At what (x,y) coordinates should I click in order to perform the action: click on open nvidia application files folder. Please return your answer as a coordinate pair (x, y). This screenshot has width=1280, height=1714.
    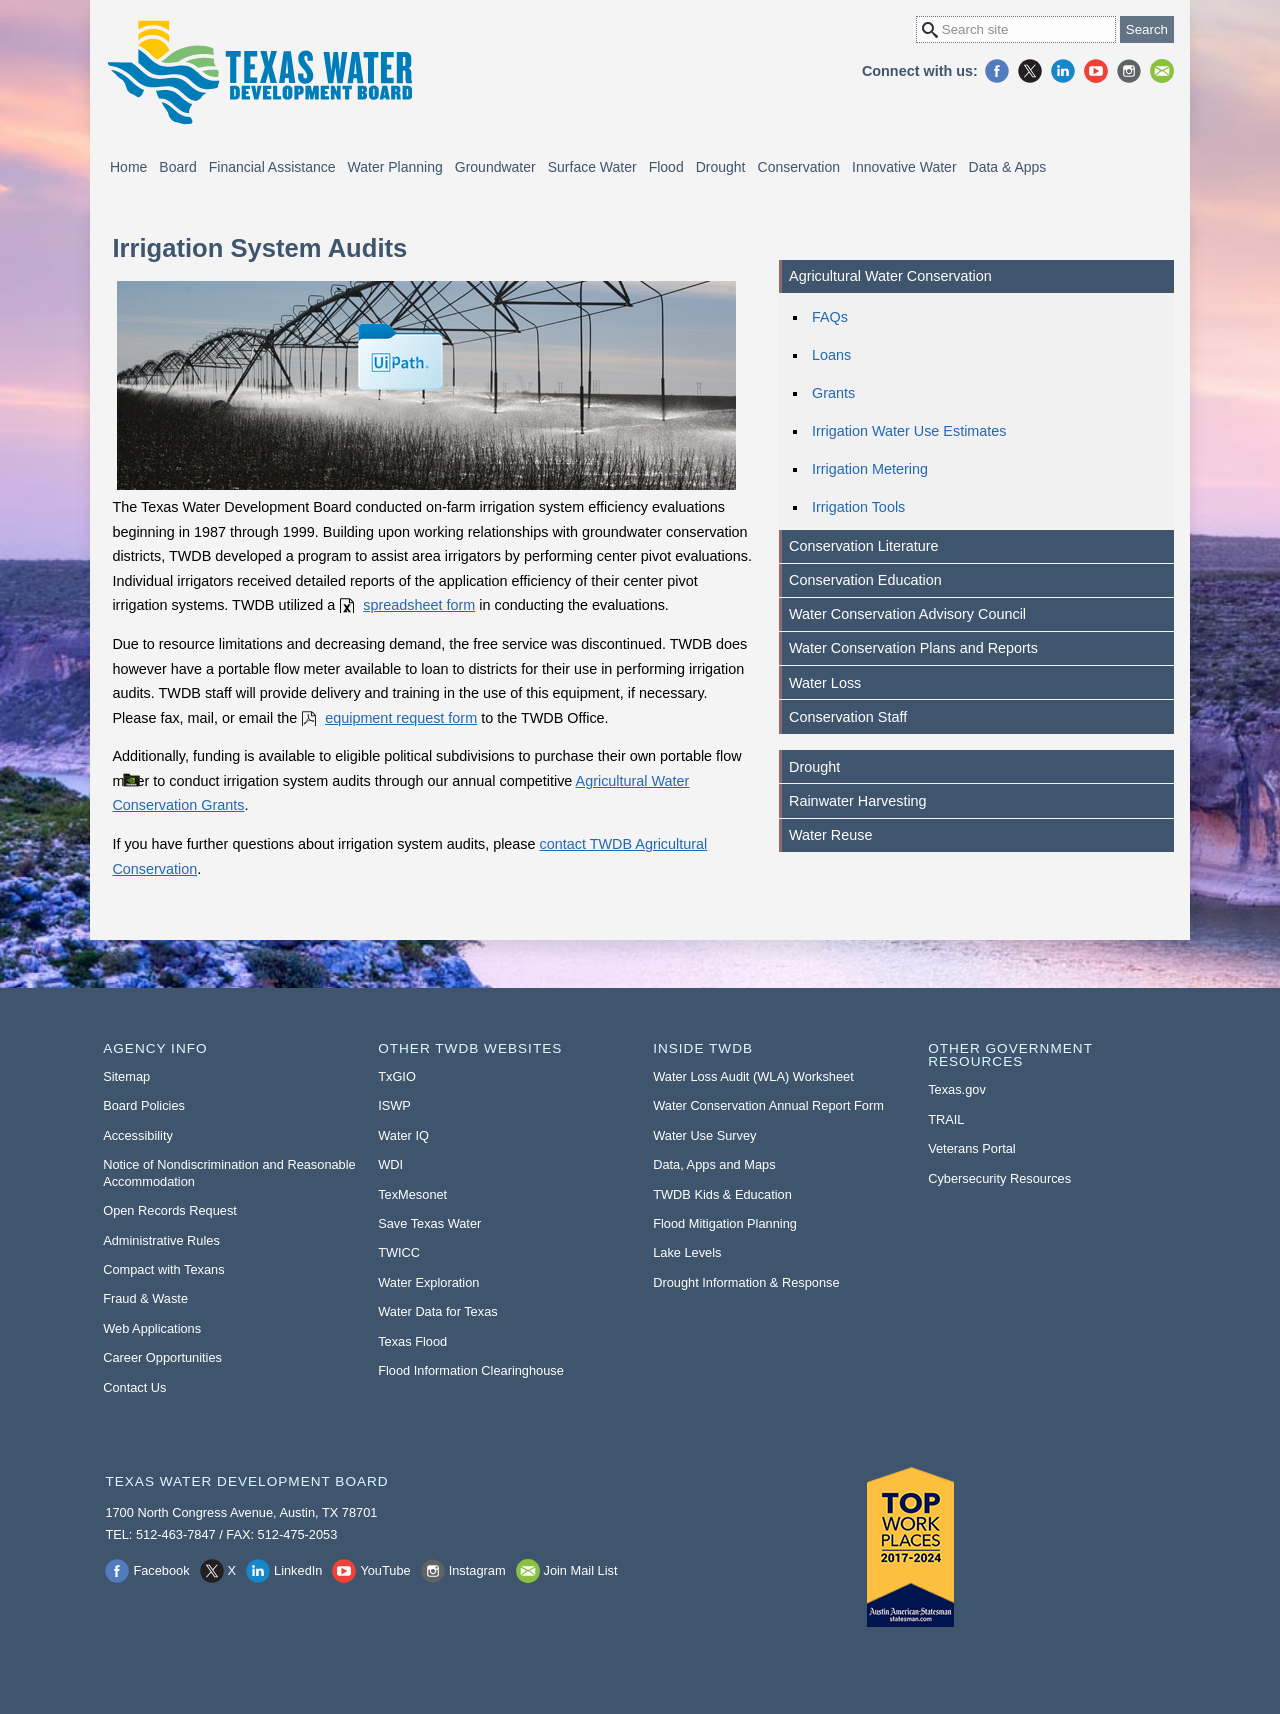
    Looking at the image, I should click on (131, 780).